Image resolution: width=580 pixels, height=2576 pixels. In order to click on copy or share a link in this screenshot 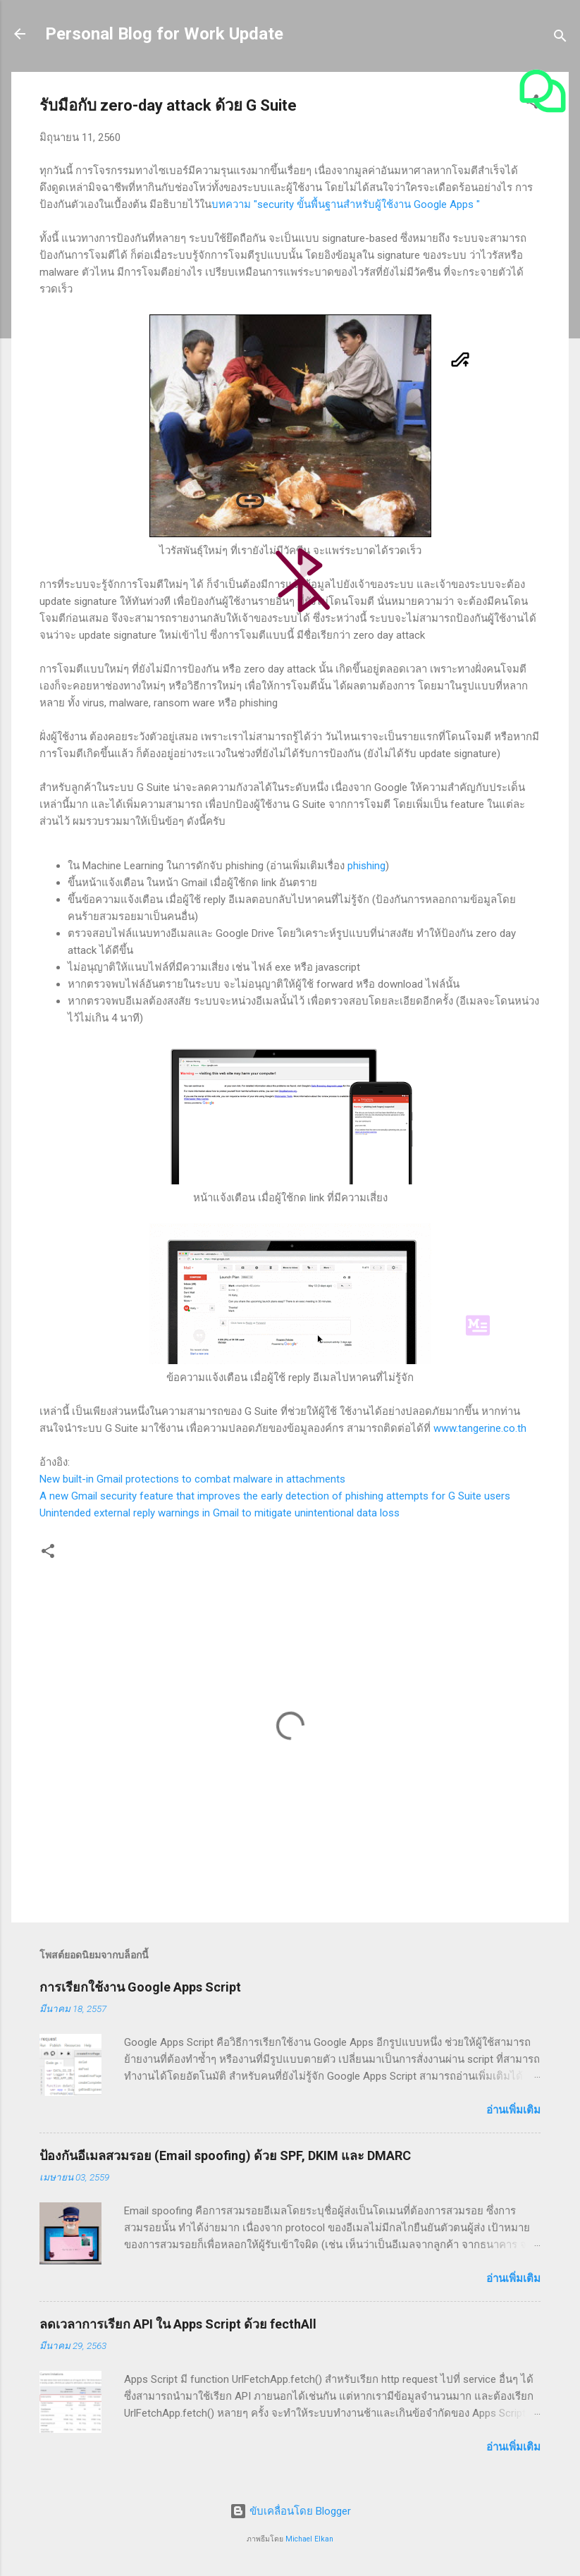, I will do `click(250, 501)`.